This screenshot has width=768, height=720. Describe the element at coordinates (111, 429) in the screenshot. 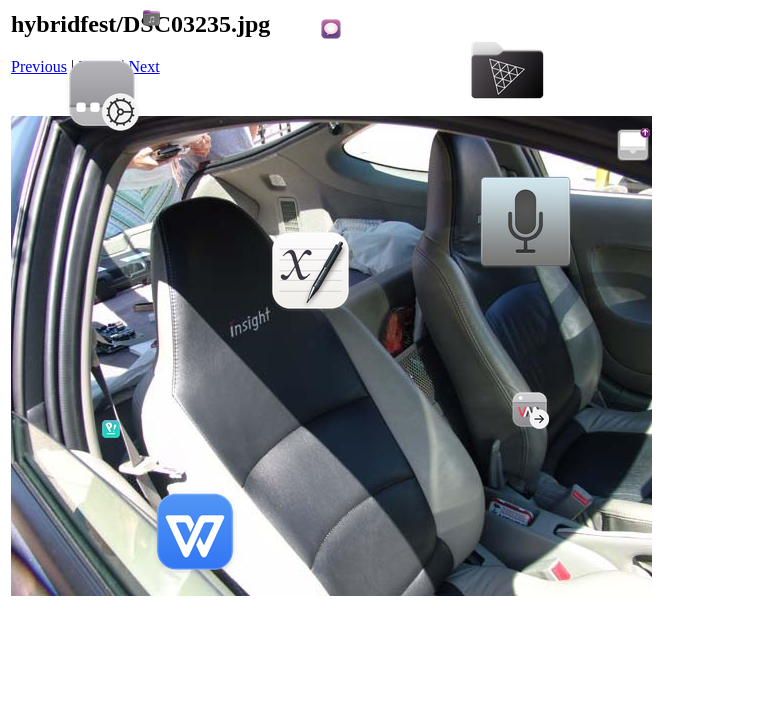

I see `launch Pop!_OS application` at that location.